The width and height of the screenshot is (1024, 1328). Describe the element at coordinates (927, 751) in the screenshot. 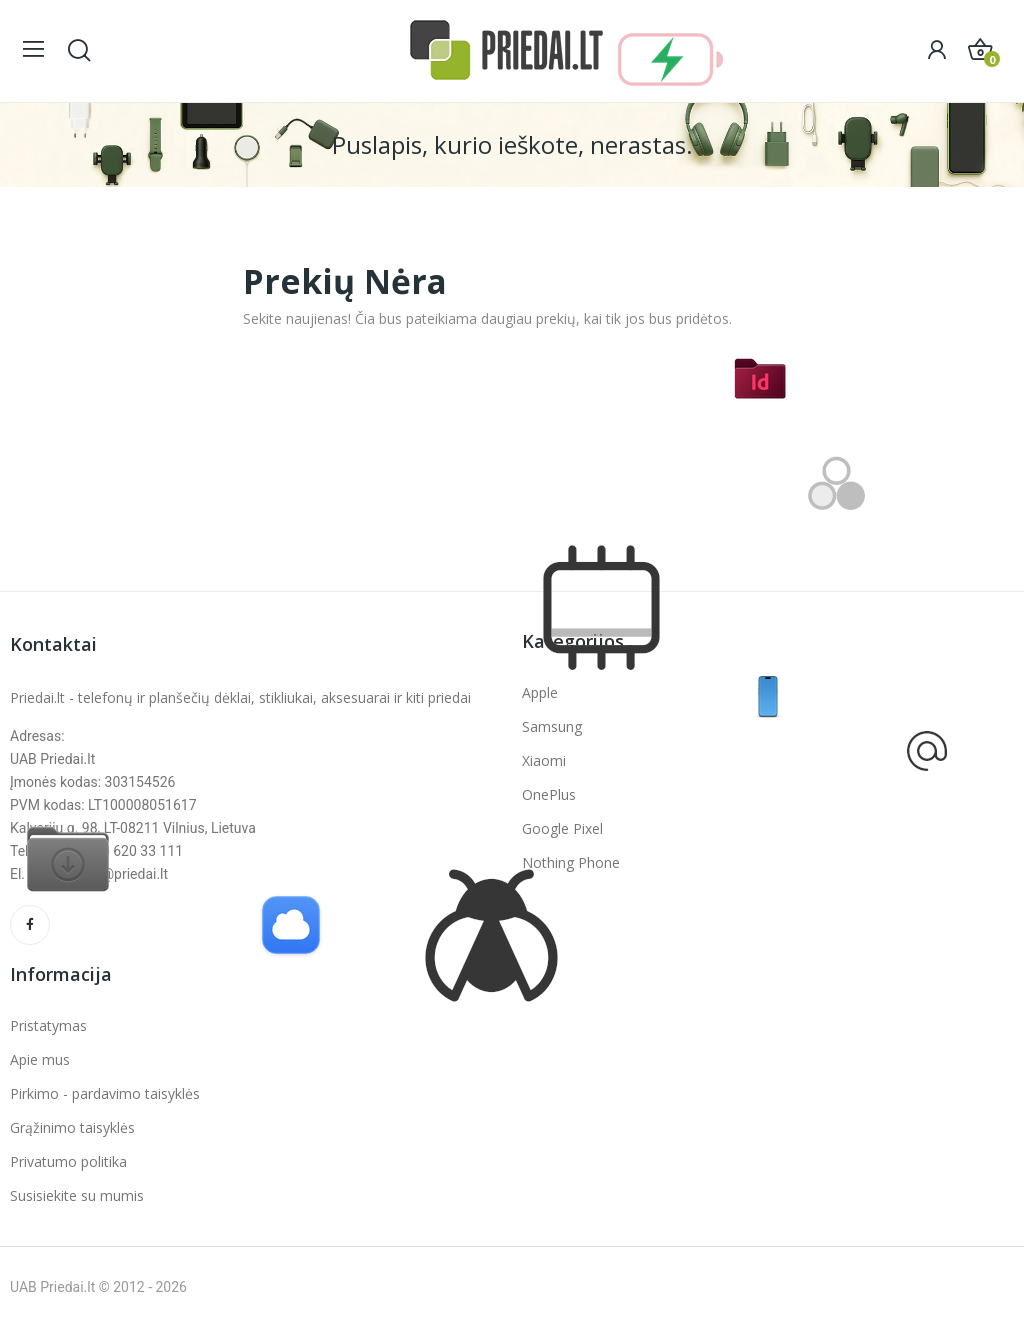

I see `manage linked online accounts` at that location.